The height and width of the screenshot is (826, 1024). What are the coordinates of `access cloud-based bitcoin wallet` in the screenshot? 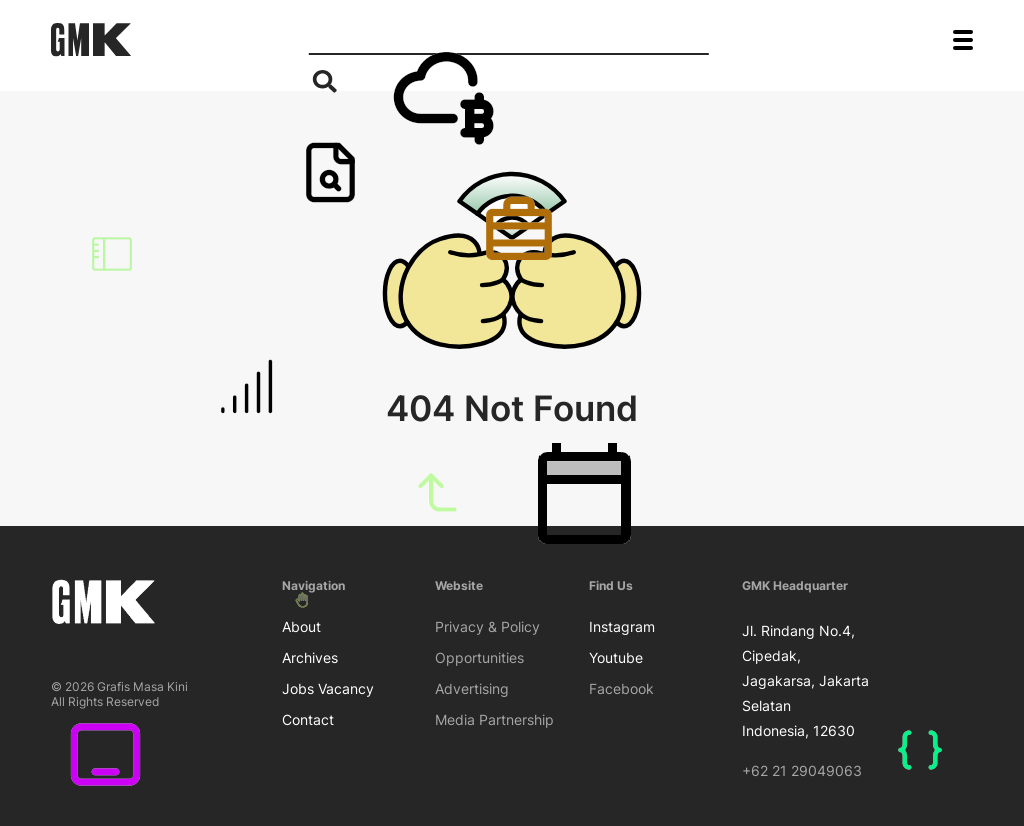 It's located at (446, 90).